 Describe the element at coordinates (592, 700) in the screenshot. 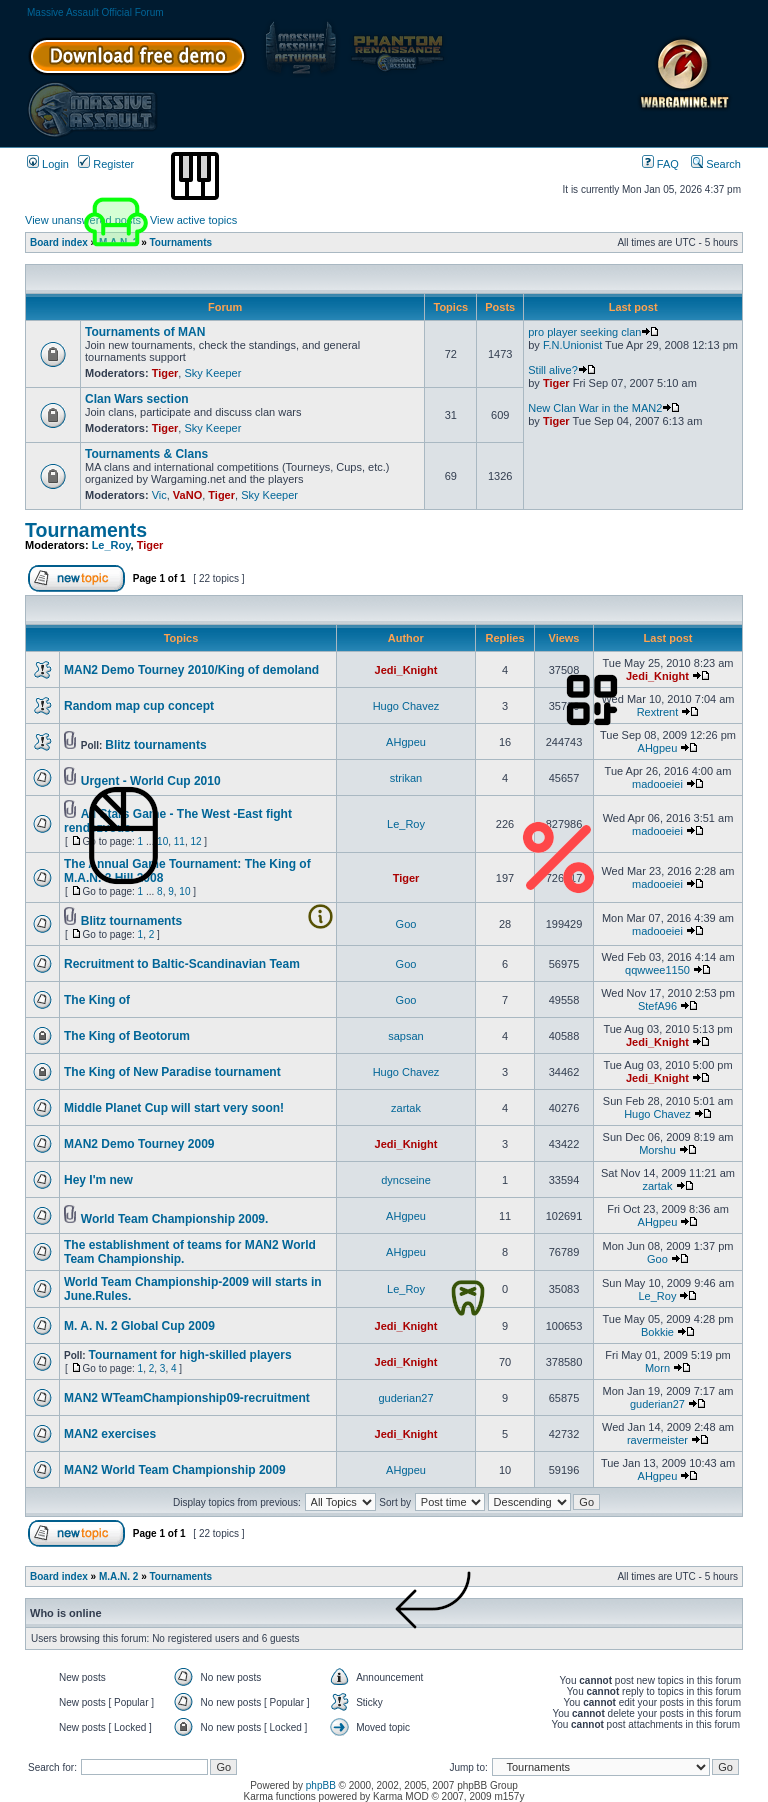

I see `scan a qr code` at that location.